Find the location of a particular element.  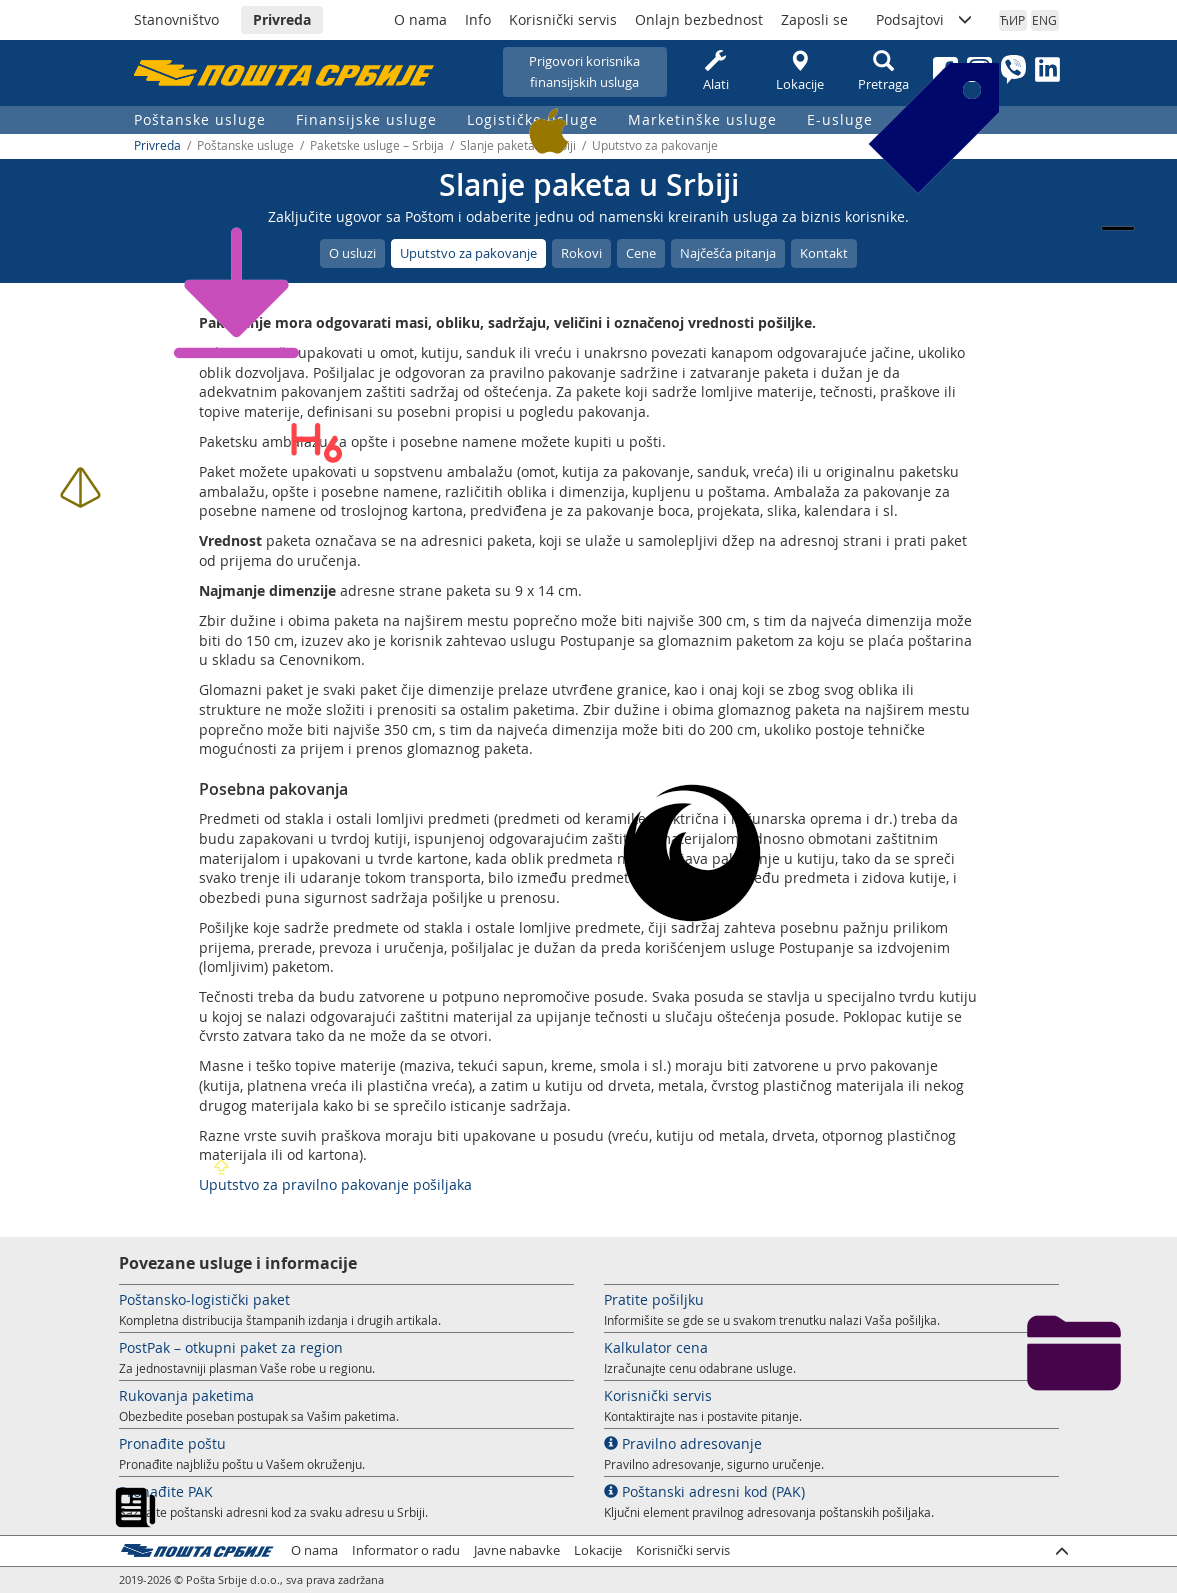

maximize a window or panel is located at coordinates (1118, 243).